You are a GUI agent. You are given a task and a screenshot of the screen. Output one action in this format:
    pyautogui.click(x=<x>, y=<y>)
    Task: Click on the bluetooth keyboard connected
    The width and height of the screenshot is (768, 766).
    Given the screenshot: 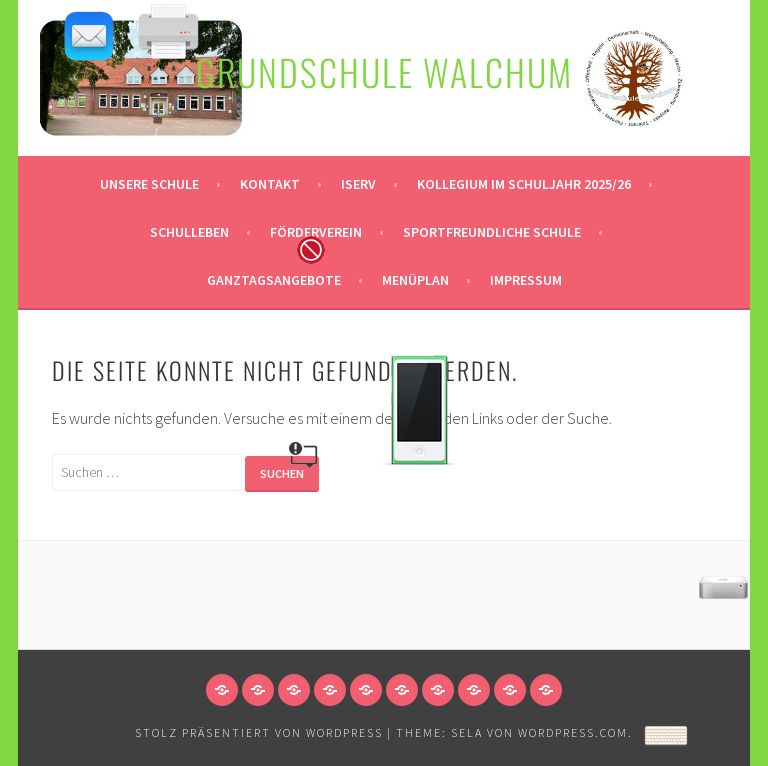 What is the action you would take?
    pyautogui.click(x=666, y=736)
    